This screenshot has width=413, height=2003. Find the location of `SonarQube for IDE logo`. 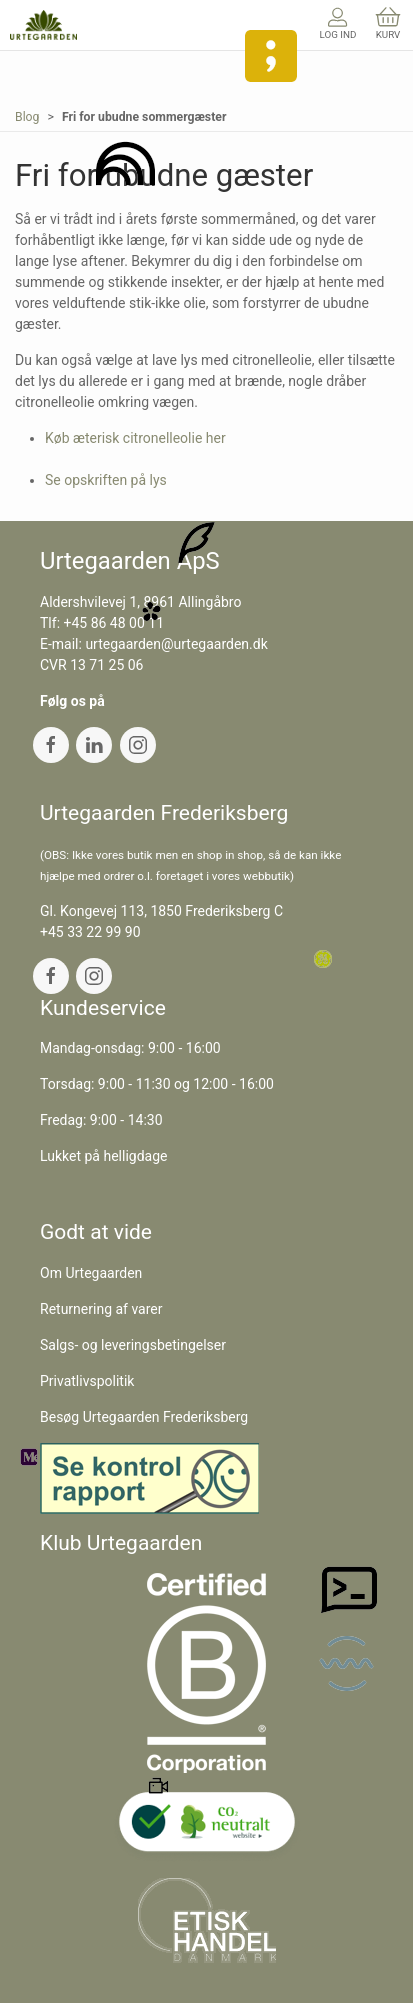

SonarQube for IDE logo is located at coordinates (346, 1663).